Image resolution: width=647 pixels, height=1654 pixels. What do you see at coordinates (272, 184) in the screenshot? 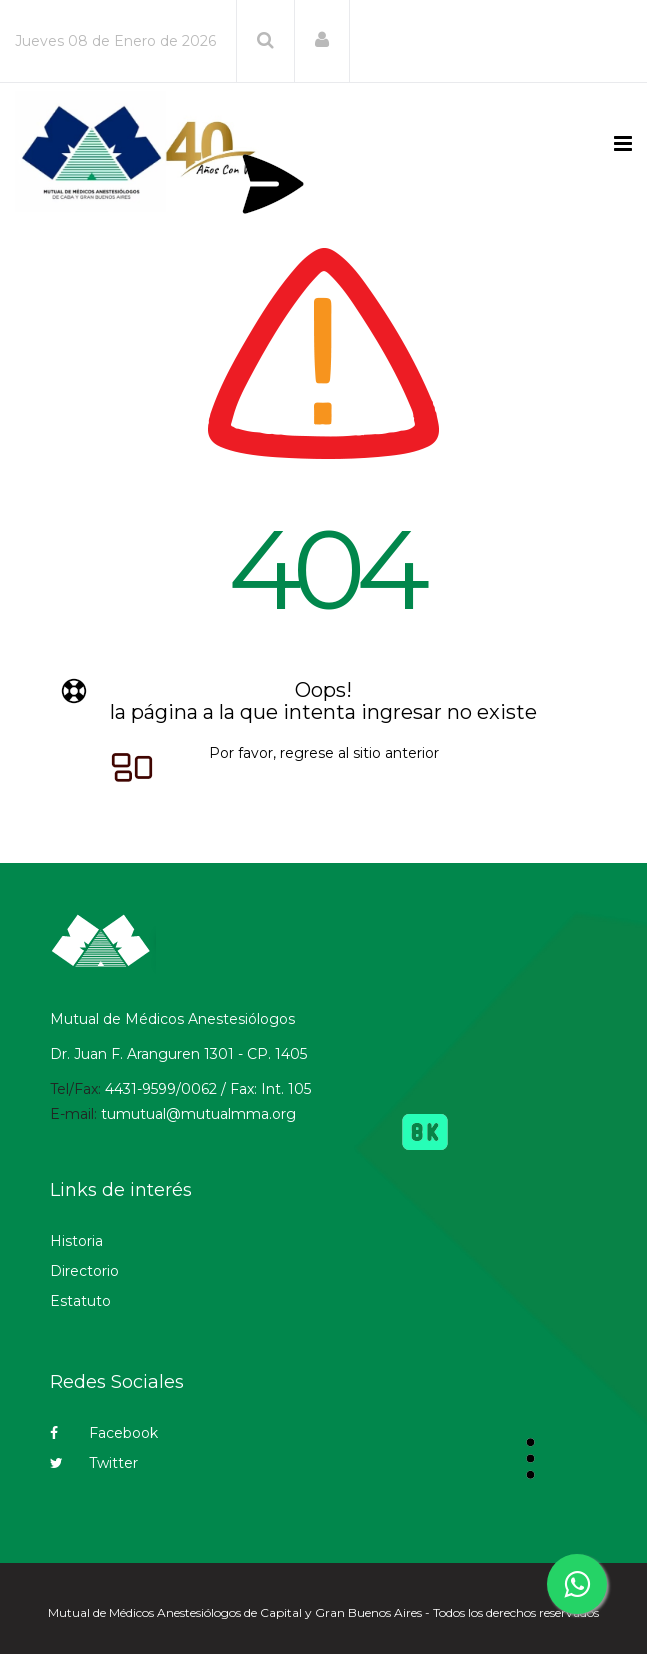
I see `send a message` at bounding box center [272, 184].